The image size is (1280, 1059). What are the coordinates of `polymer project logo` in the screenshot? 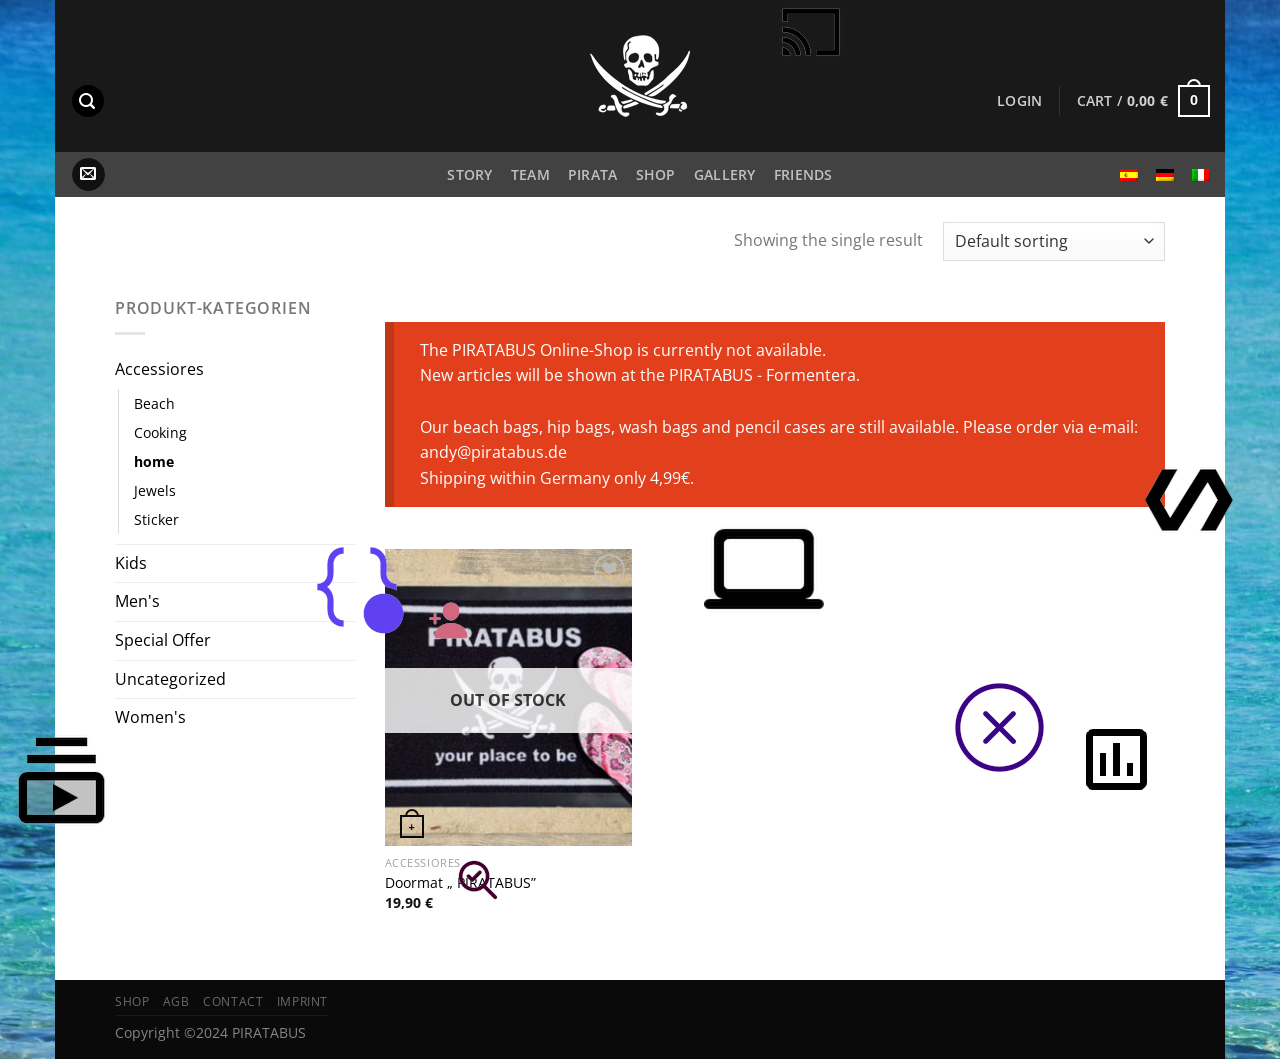 It's located at (1189, 500).